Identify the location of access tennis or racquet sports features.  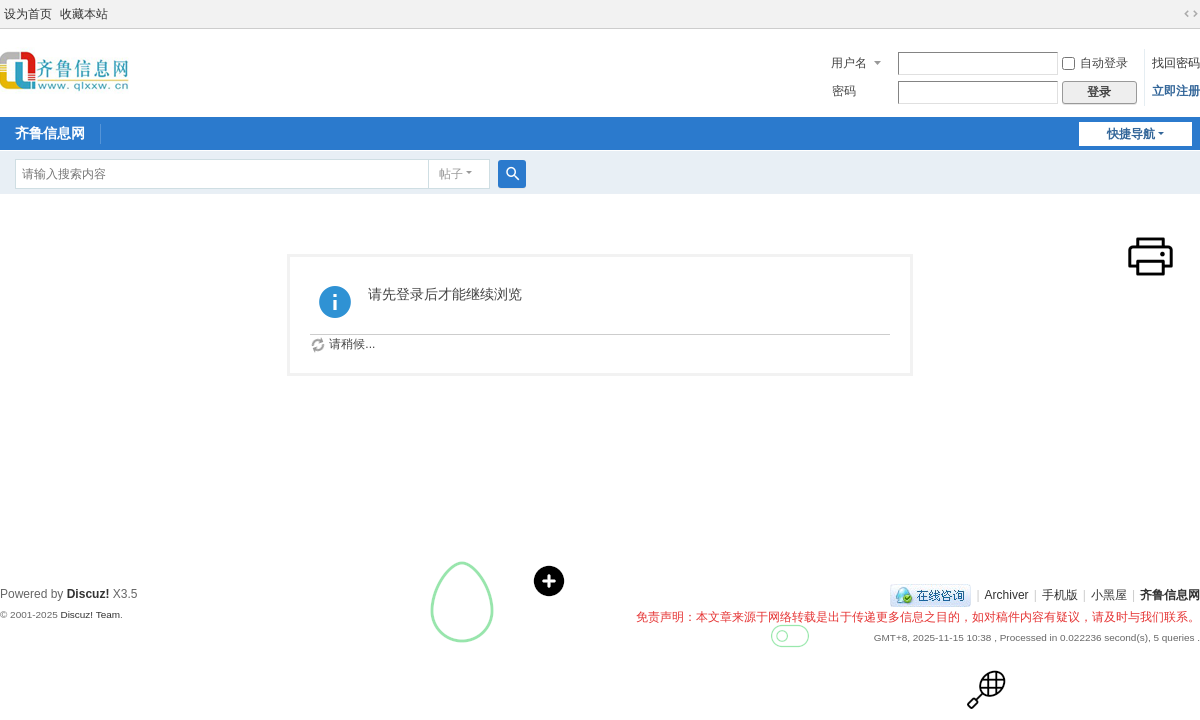
(985, 690).